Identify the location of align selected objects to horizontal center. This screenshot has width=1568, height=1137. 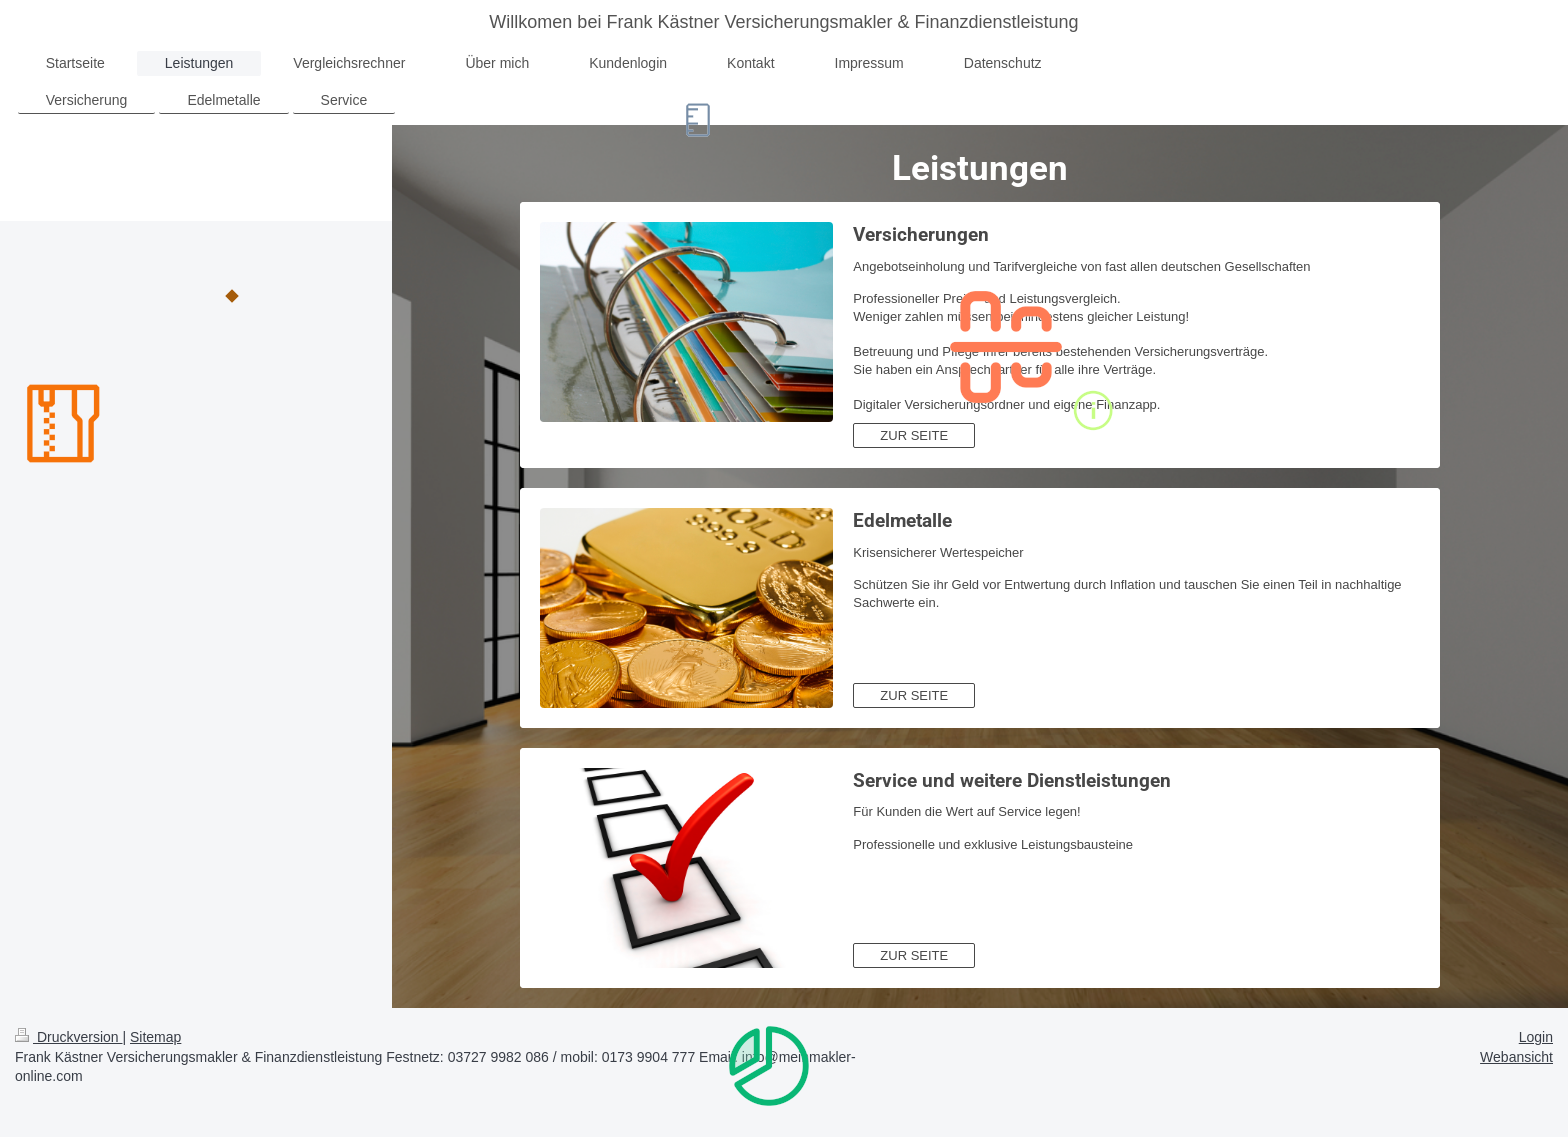
(1006, 347).